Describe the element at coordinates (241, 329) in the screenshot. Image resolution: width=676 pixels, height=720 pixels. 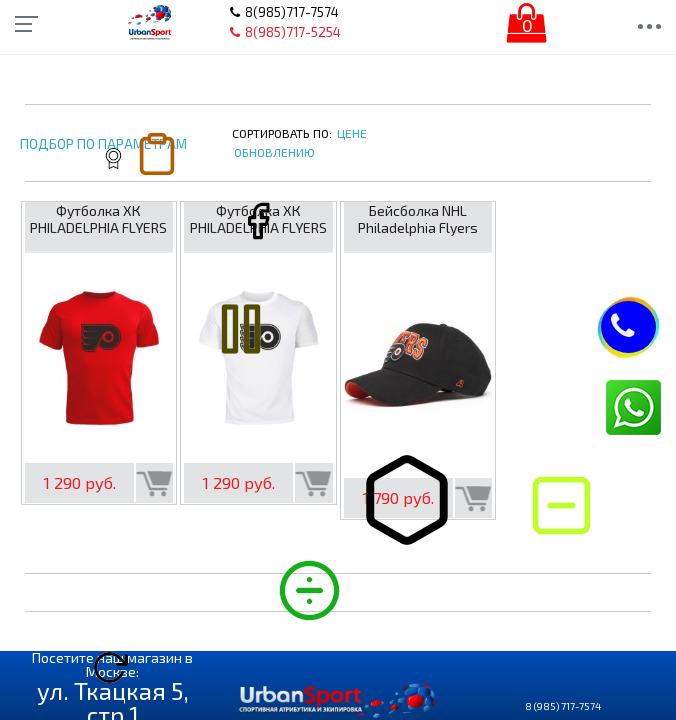
I see `pause media playback` at that location.